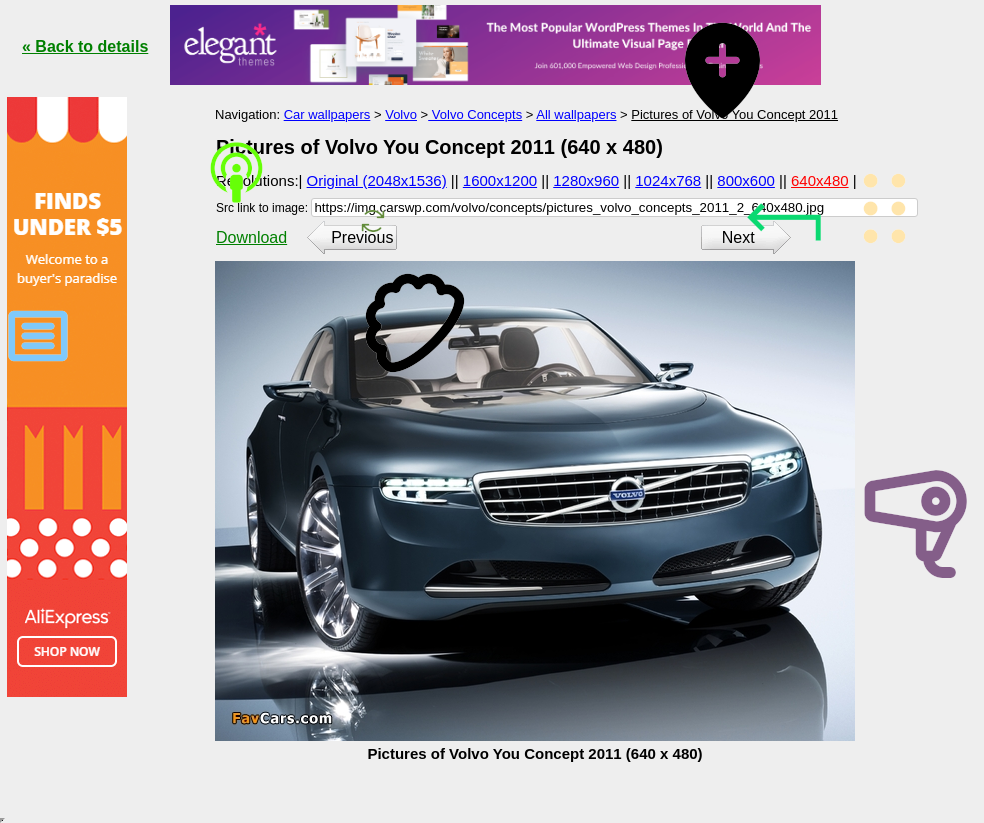  I want to click on access hair styling or grooming tools, so click(917, 519).